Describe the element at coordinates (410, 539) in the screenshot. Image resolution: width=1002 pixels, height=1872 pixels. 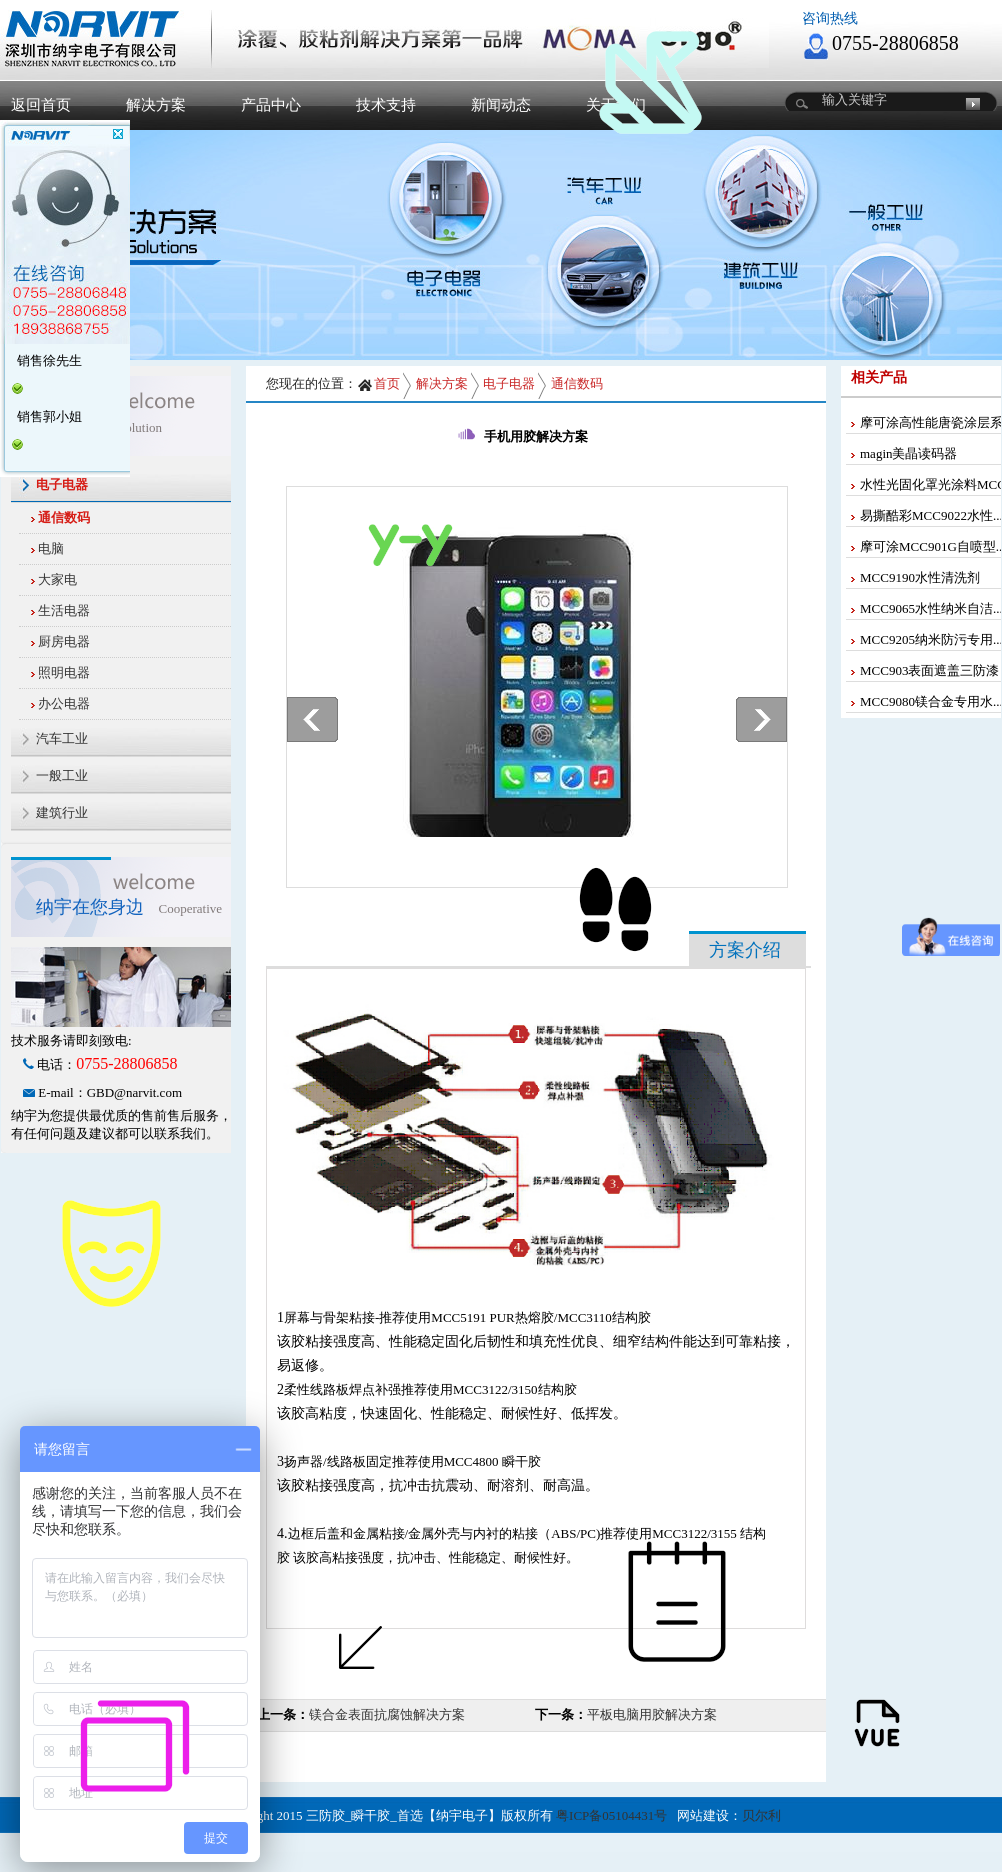
I see `represents a mathematical subtraction operation (y minus y)` at that location.